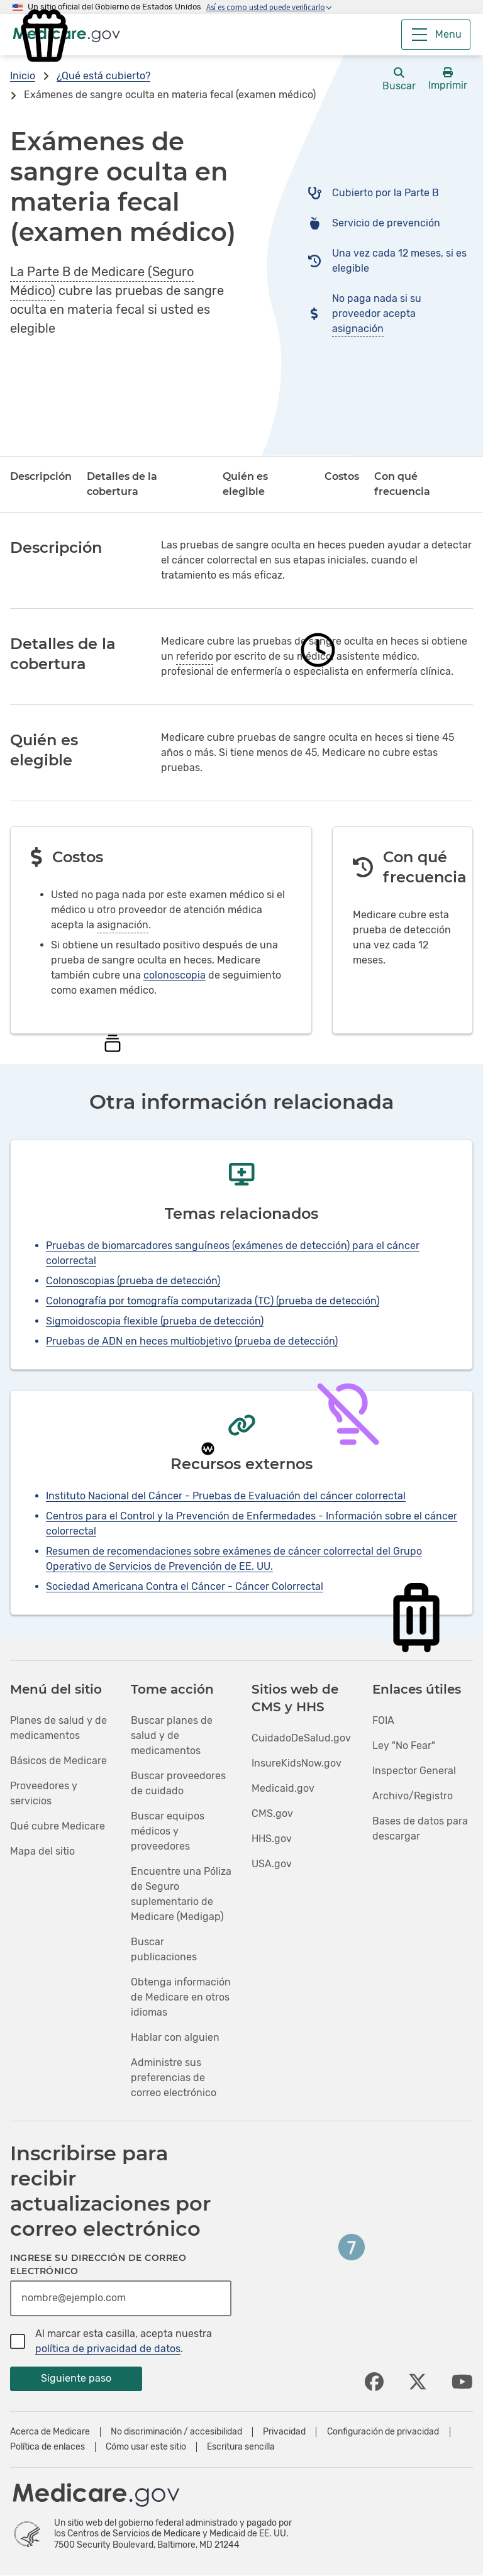 This screenshot has height=2576, width=483. What do you see at coordinates (113, 1043) in the screenshot?
I see `view stacked cards or layers` at bounding box center [113, 1043].